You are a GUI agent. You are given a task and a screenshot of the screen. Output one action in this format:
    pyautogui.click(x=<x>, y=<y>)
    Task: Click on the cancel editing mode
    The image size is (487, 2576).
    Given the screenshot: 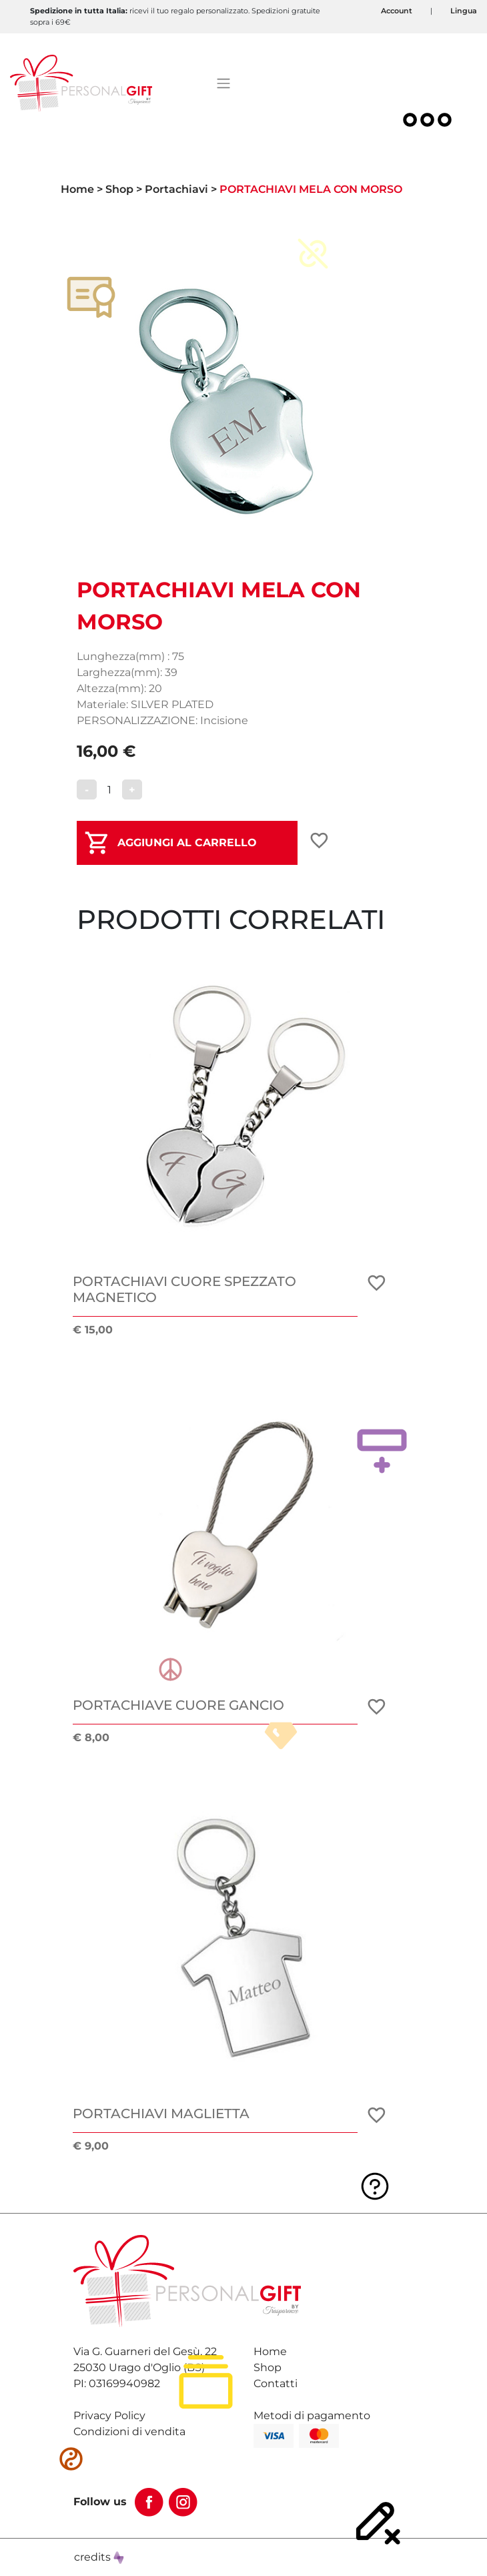 What is the action you would take?
    pyautogui.click(x=376, y=2520)
    